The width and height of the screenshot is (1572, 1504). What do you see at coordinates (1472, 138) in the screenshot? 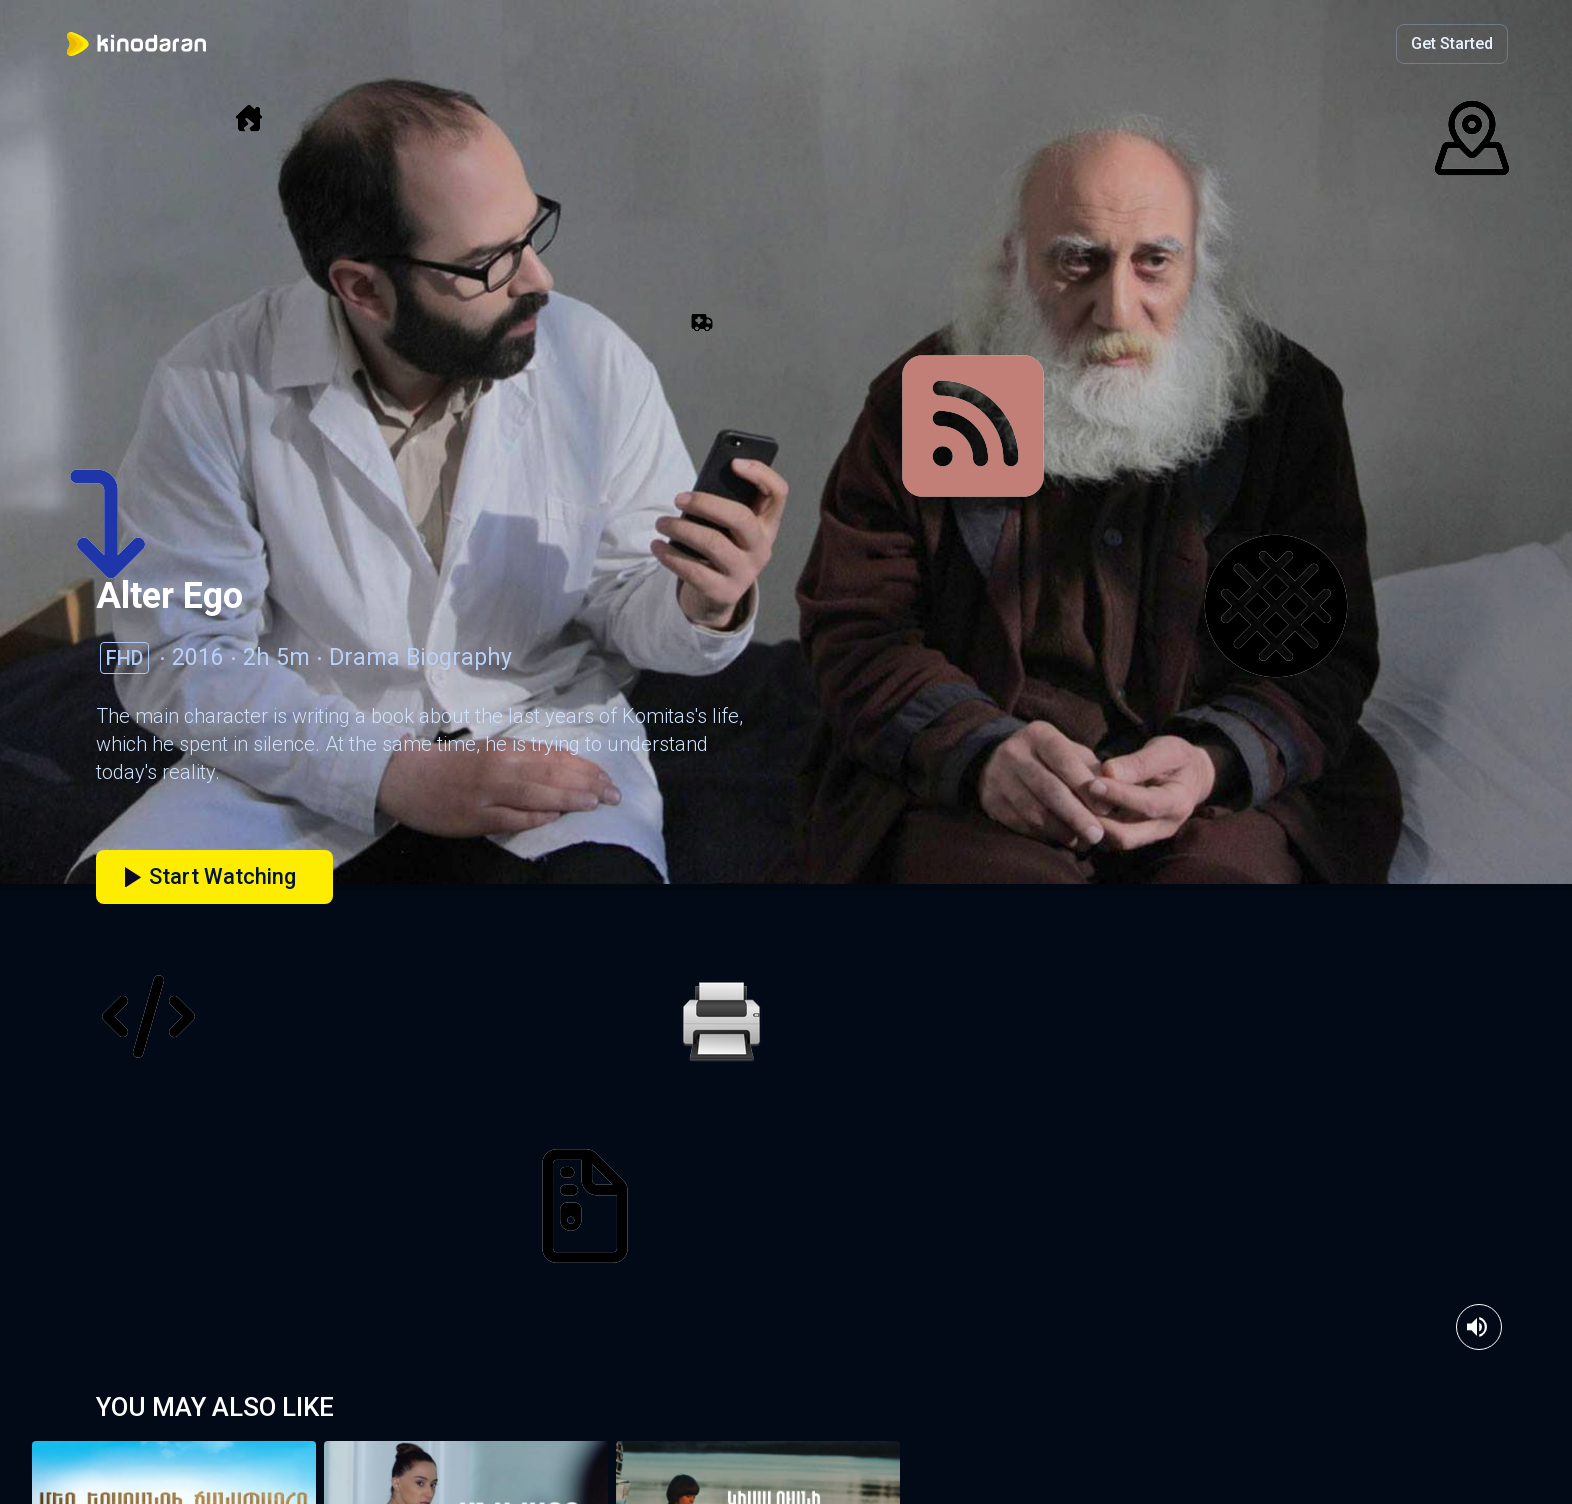
I see `view pinned location on map` at bounding box center [1472, 138].